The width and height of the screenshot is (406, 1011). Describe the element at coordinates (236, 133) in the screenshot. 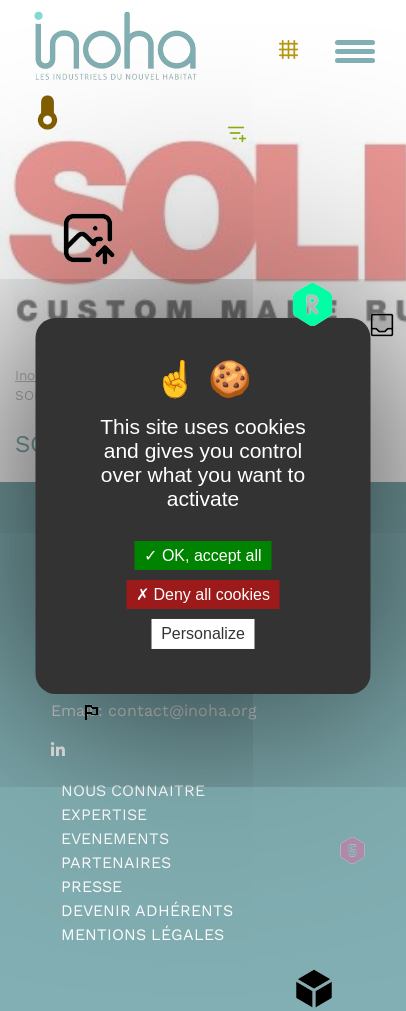

I see `add a new filter criteria` at that location.